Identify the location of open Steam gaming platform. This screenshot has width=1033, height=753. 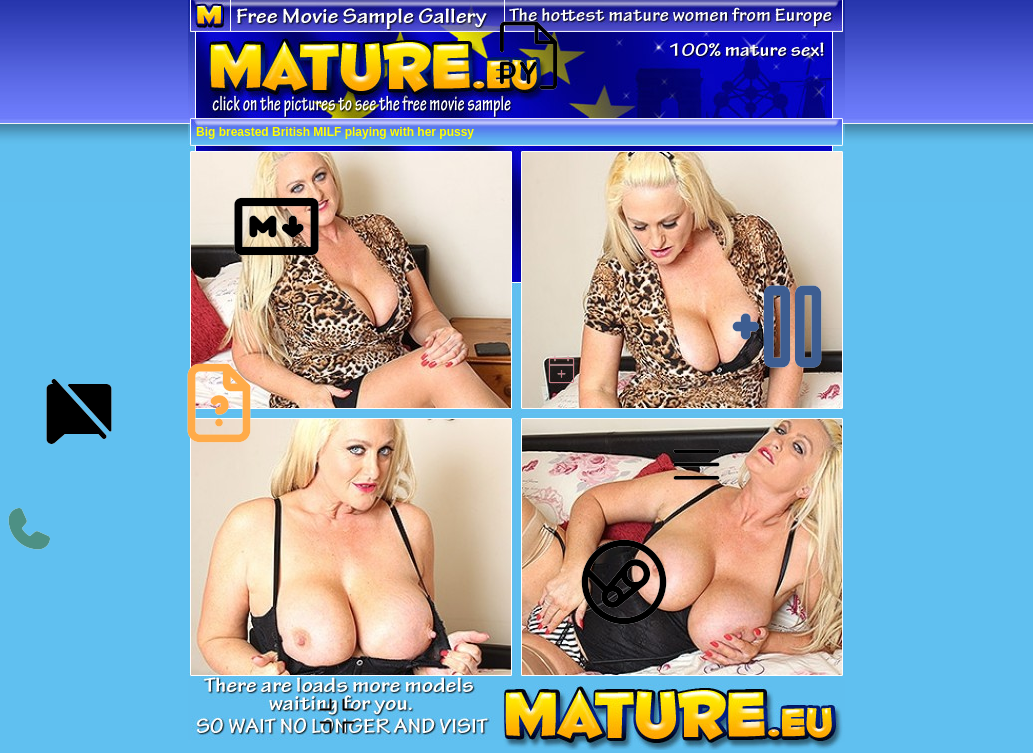
(624, 582).